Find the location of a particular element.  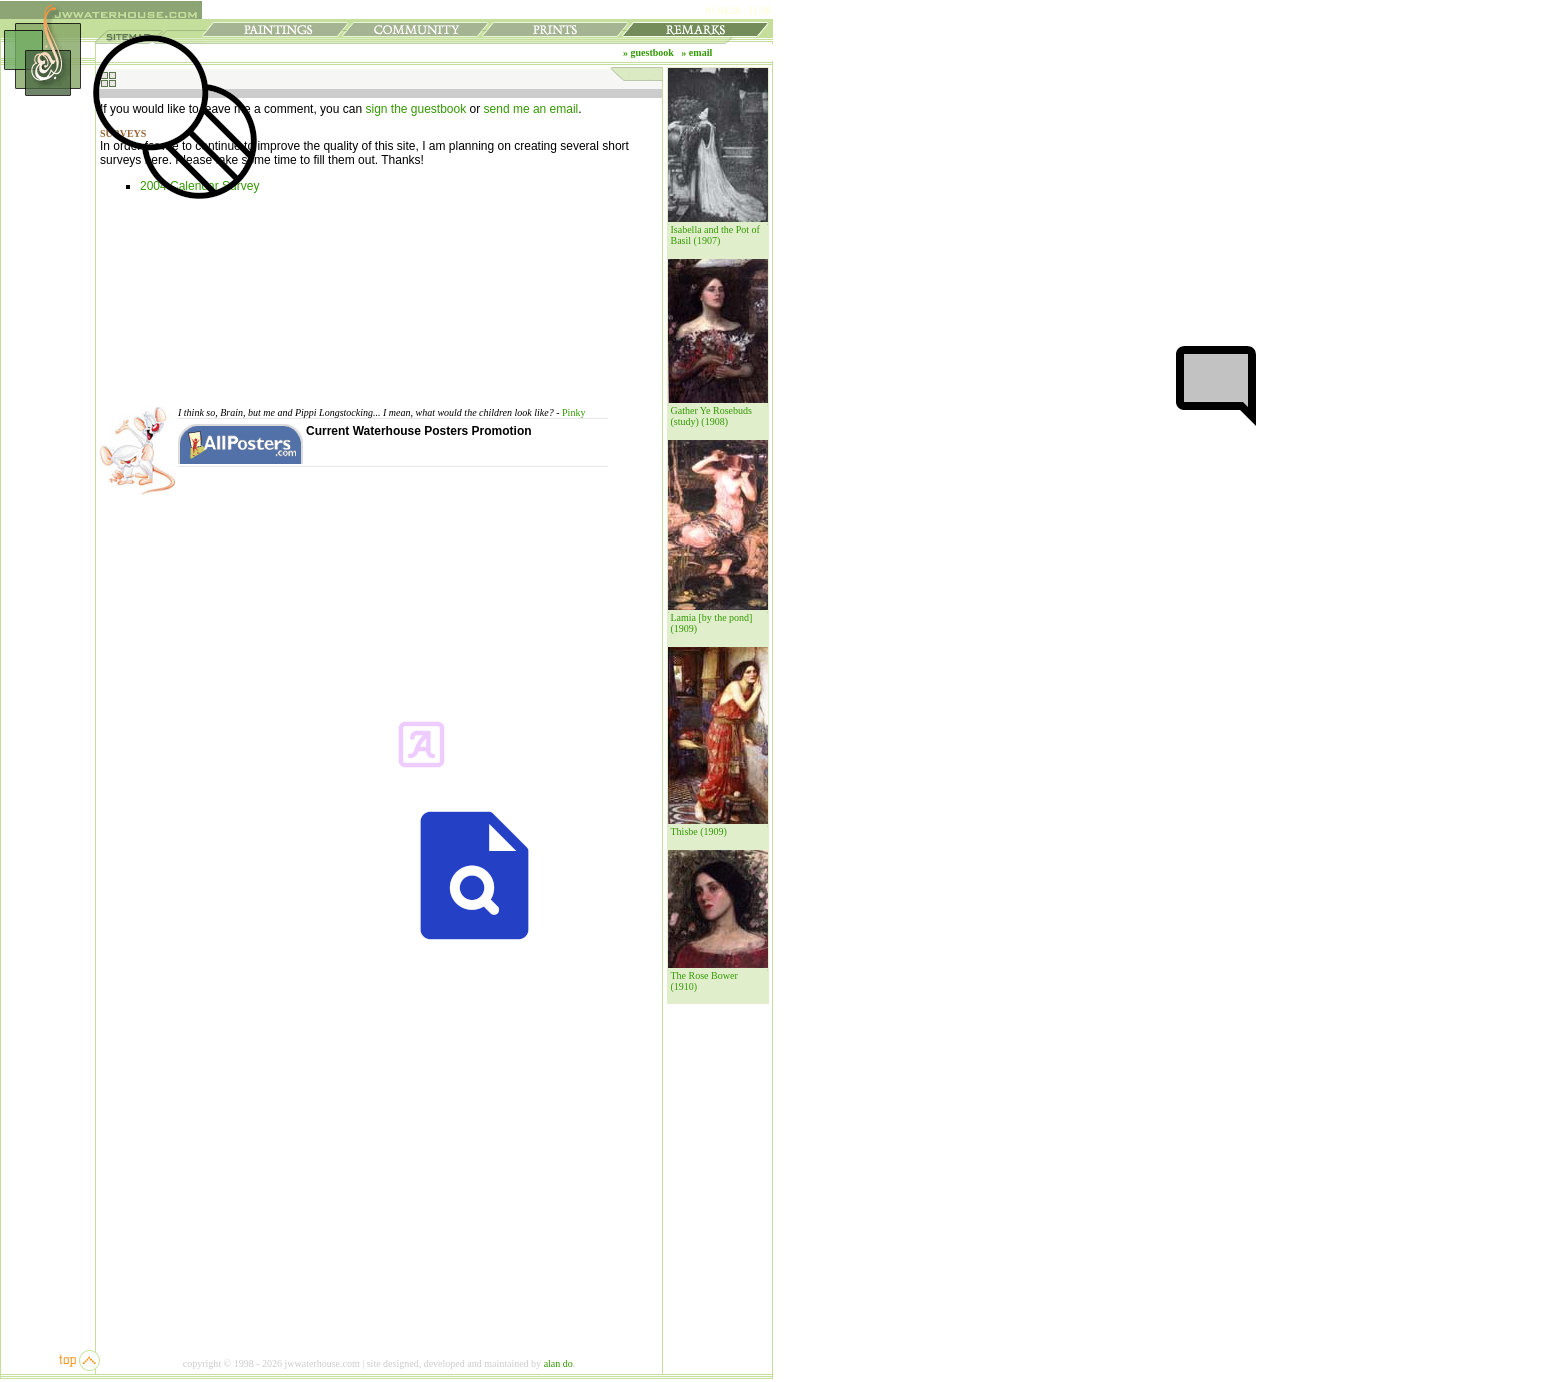

search within a document is located at coordinates (474, 875).